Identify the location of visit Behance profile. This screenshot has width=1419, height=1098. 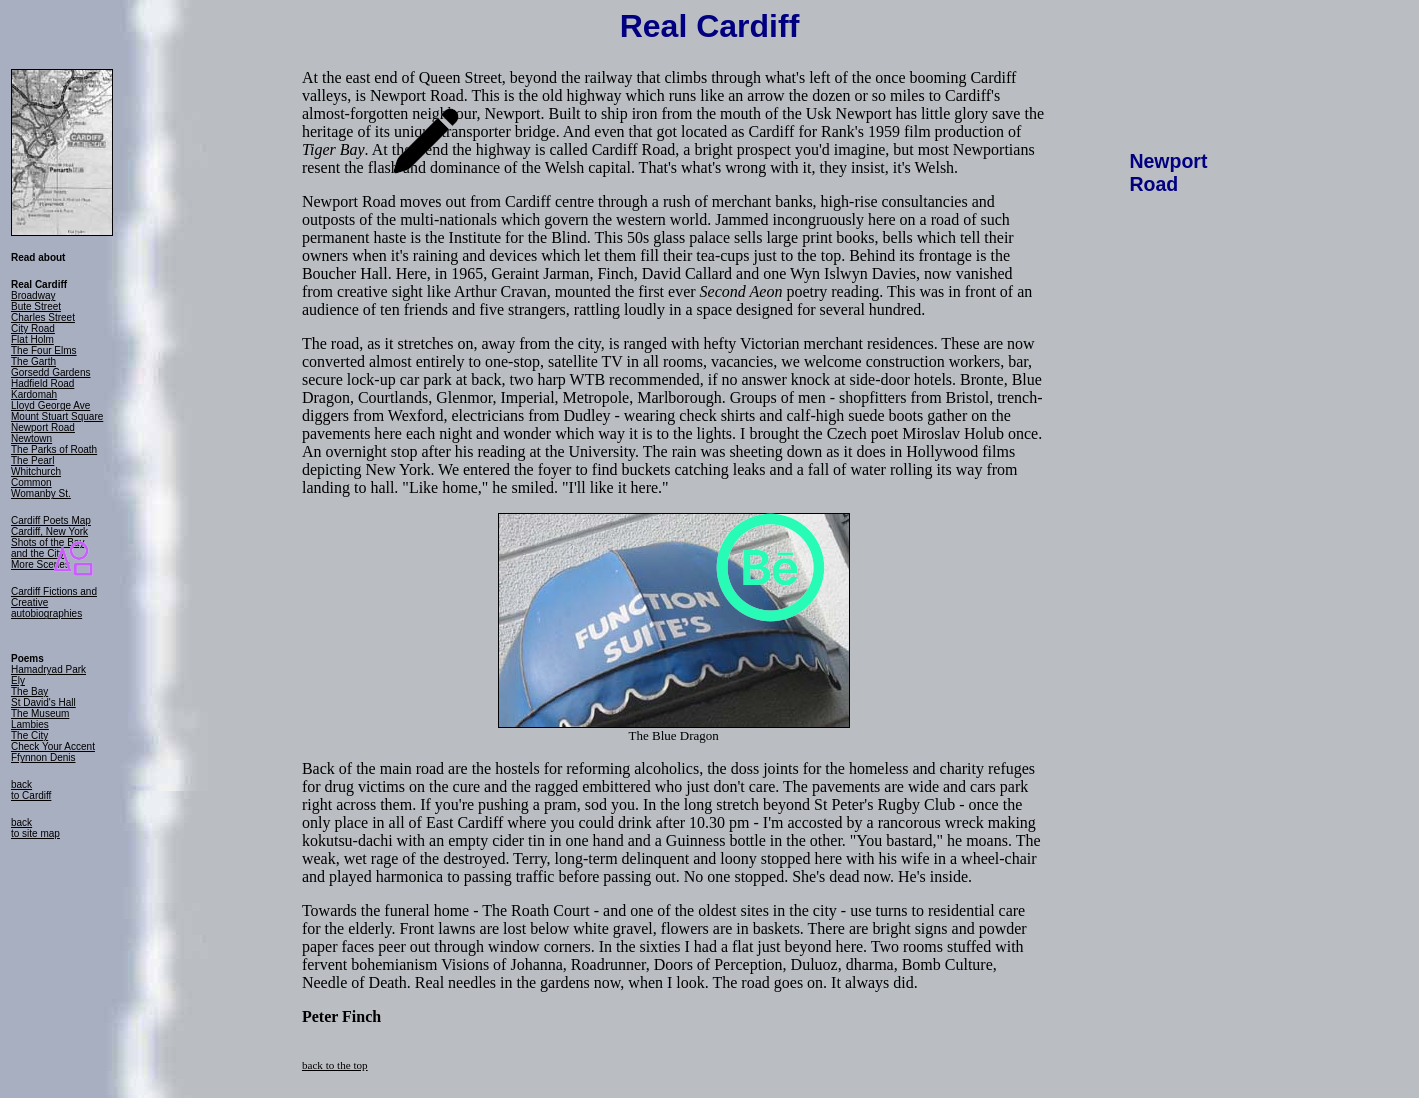
(770, 567).